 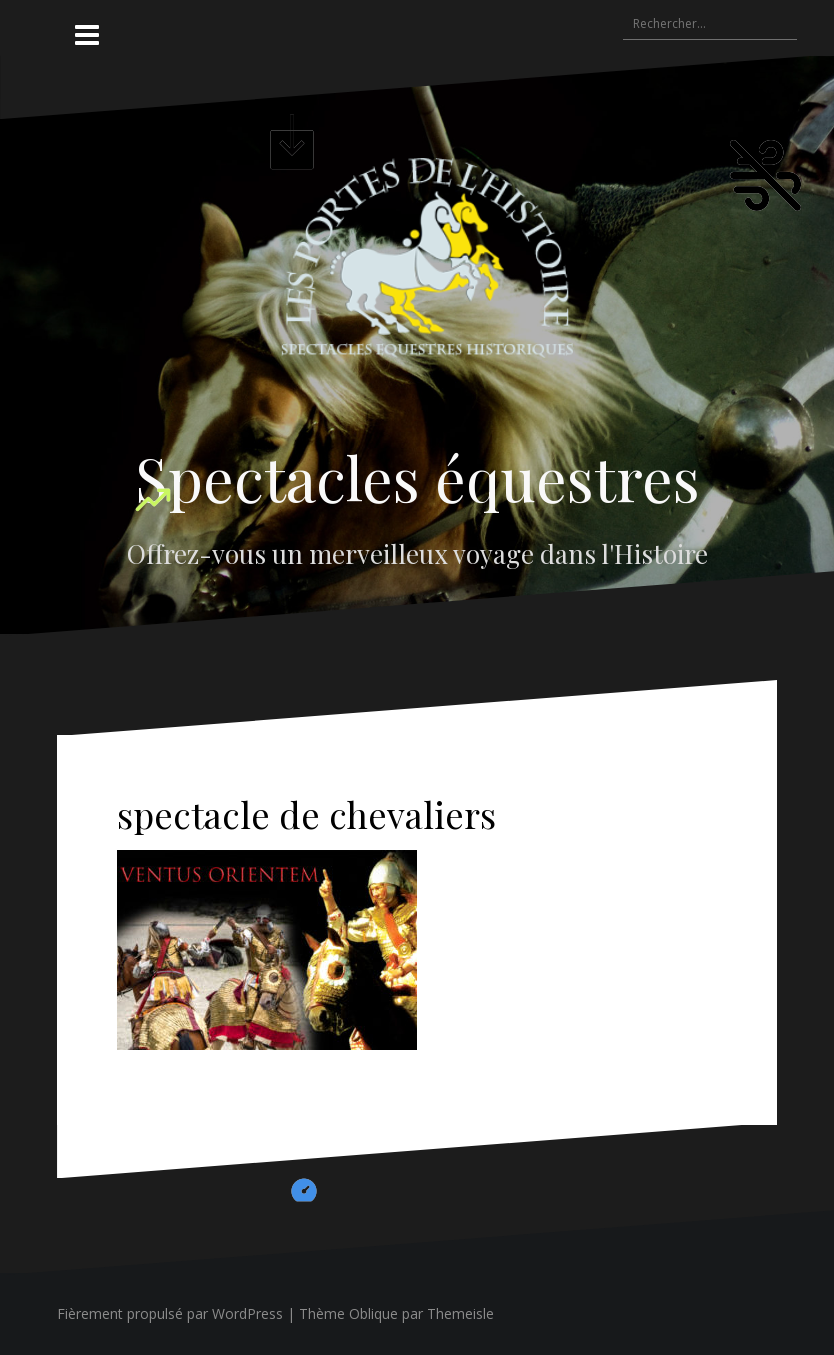 What do you see at coordinates (304, 1190) in the screenshot?
I see `access your dashboard overview` at bounding box center [304, 1190].